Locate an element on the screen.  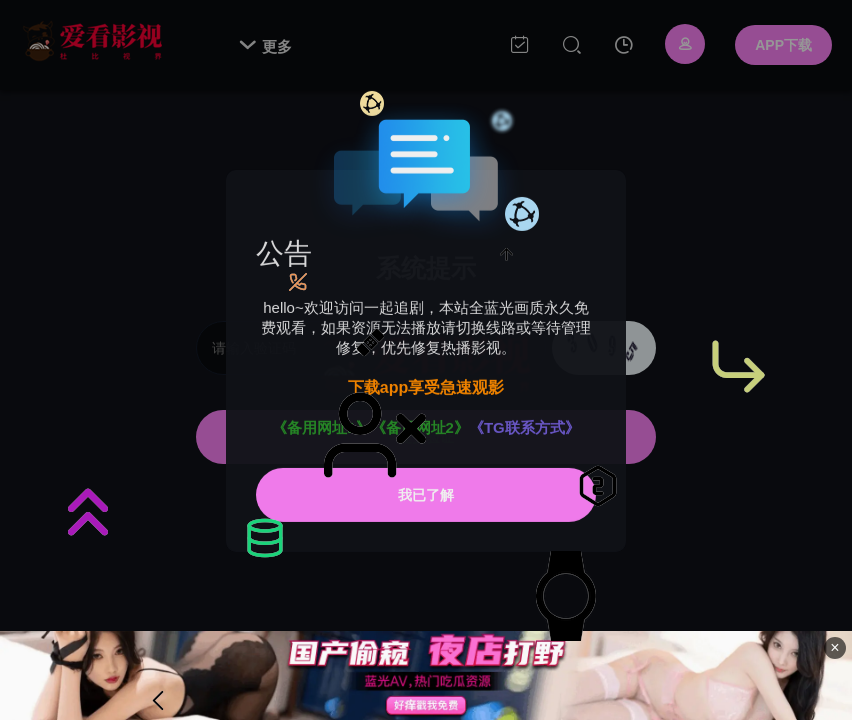
access database management is located at coordinates (265, 538).